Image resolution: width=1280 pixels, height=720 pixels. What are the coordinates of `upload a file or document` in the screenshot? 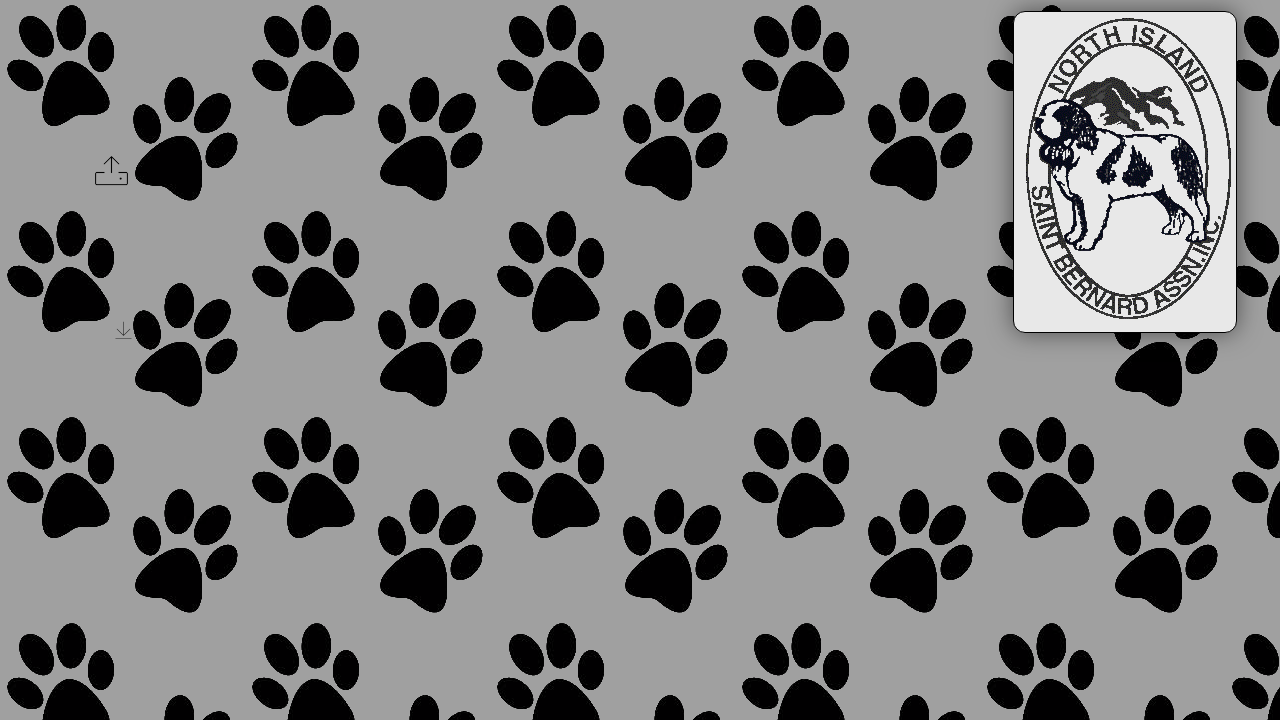 It's located at (111, 172).